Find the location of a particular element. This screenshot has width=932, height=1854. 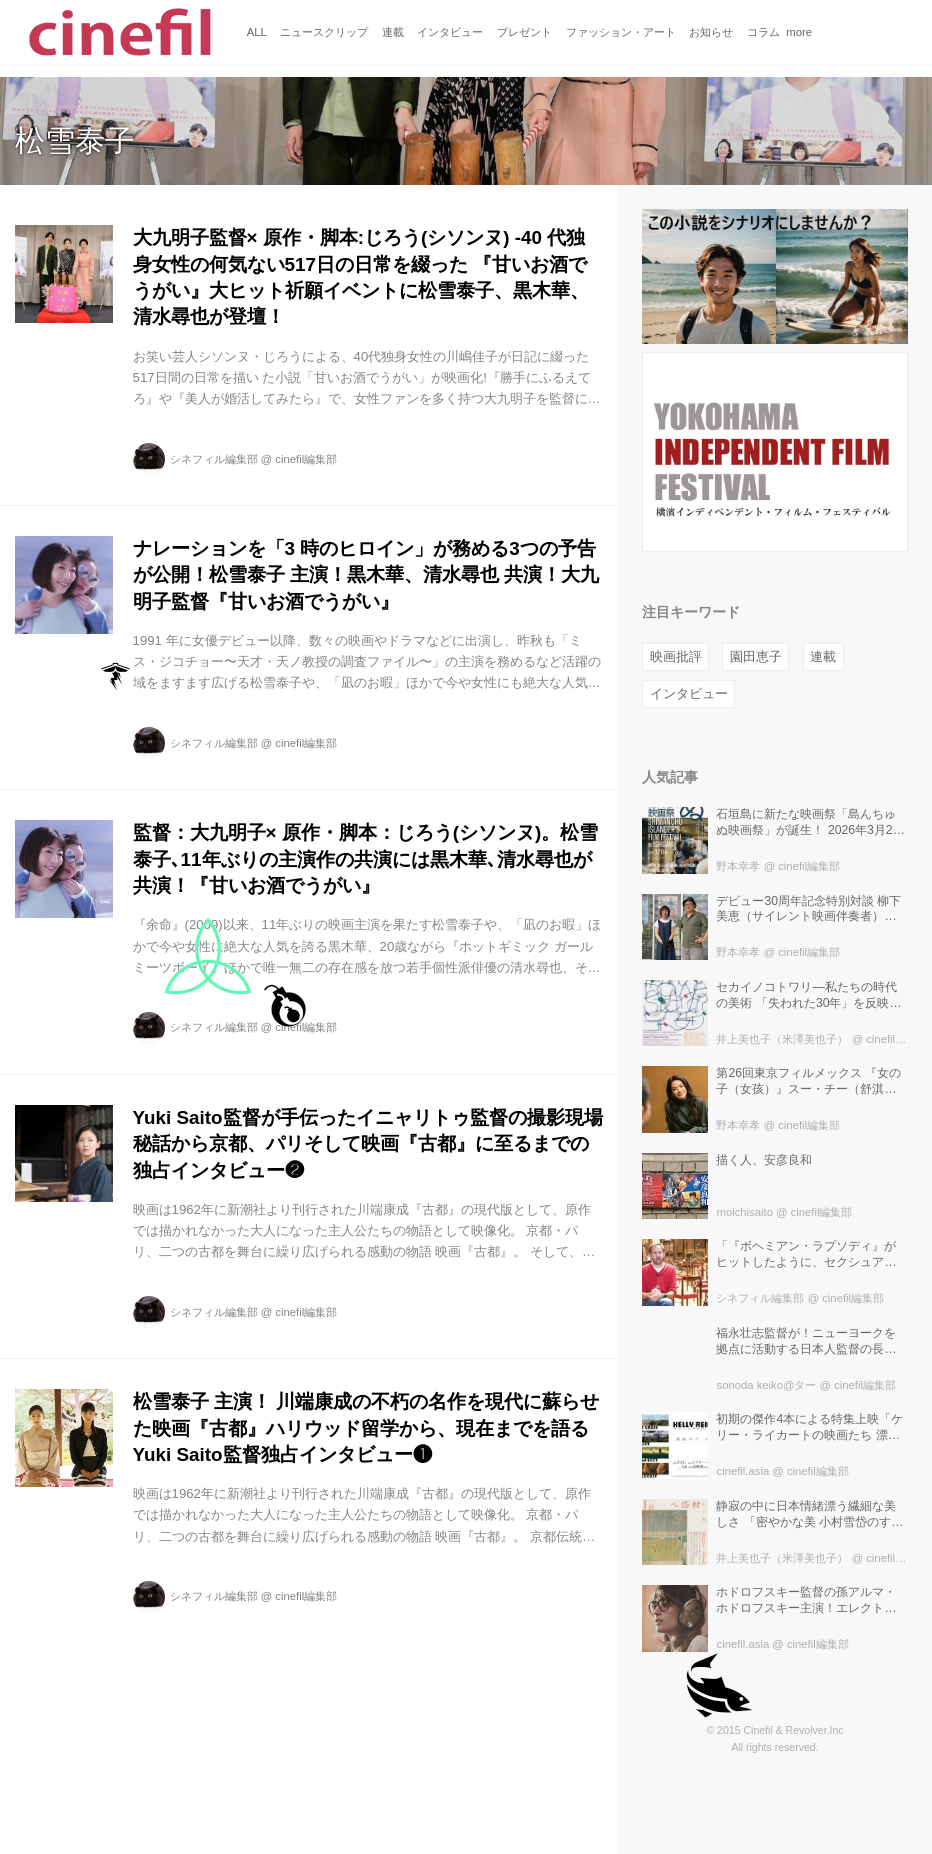

deploy cluster bomb weapon in game is located at coordinates (285, 1006).